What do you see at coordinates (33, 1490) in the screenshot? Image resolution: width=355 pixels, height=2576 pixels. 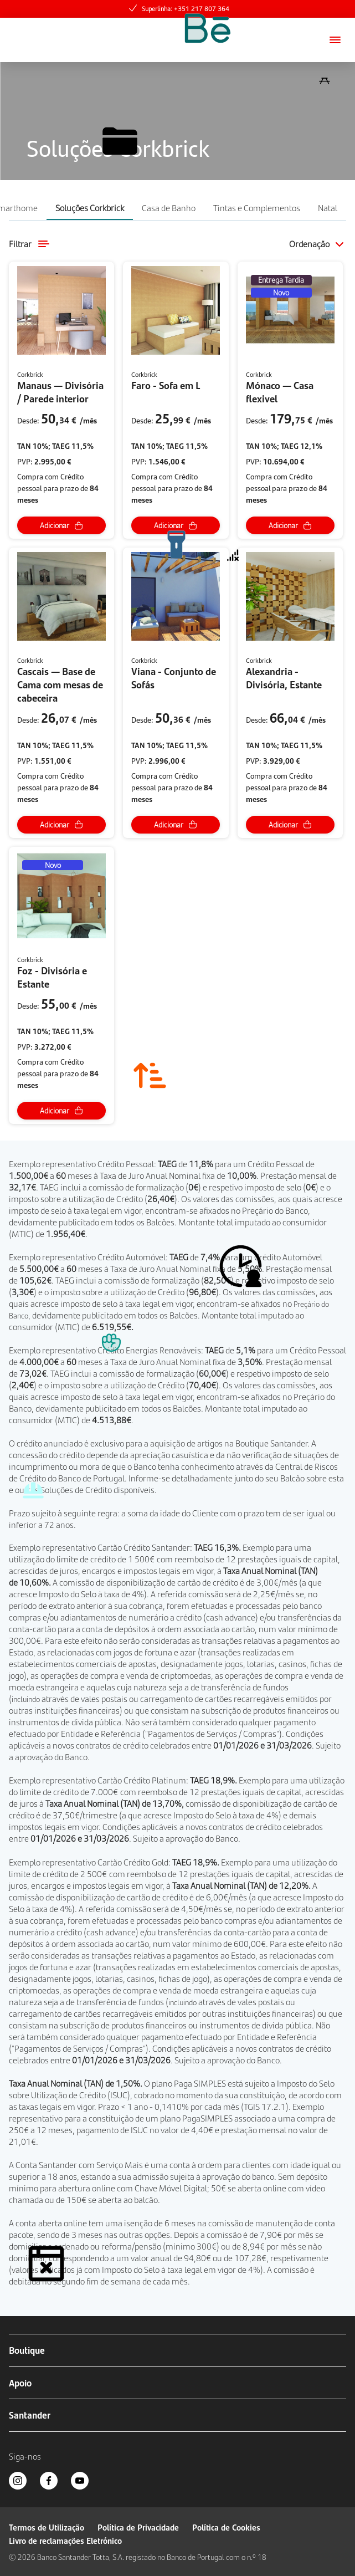 I see `view construction or work zone information` at bounding box center [33, 1490].